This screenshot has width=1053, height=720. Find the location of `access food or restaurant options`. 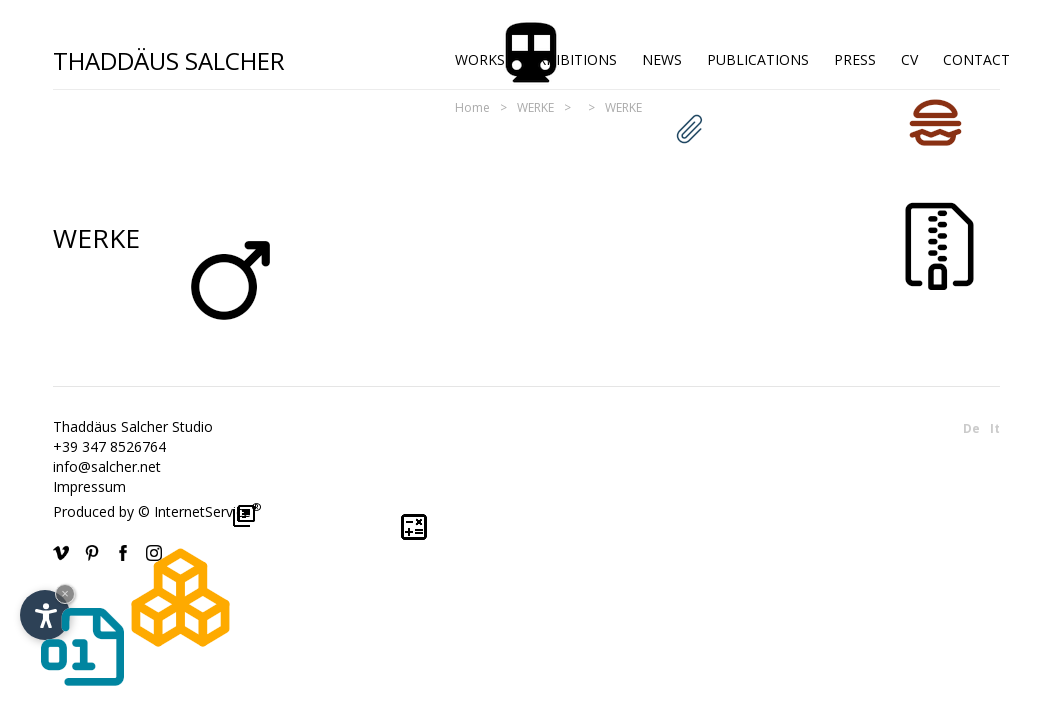

access food or restaurant options is located at coordinates (935, 123).